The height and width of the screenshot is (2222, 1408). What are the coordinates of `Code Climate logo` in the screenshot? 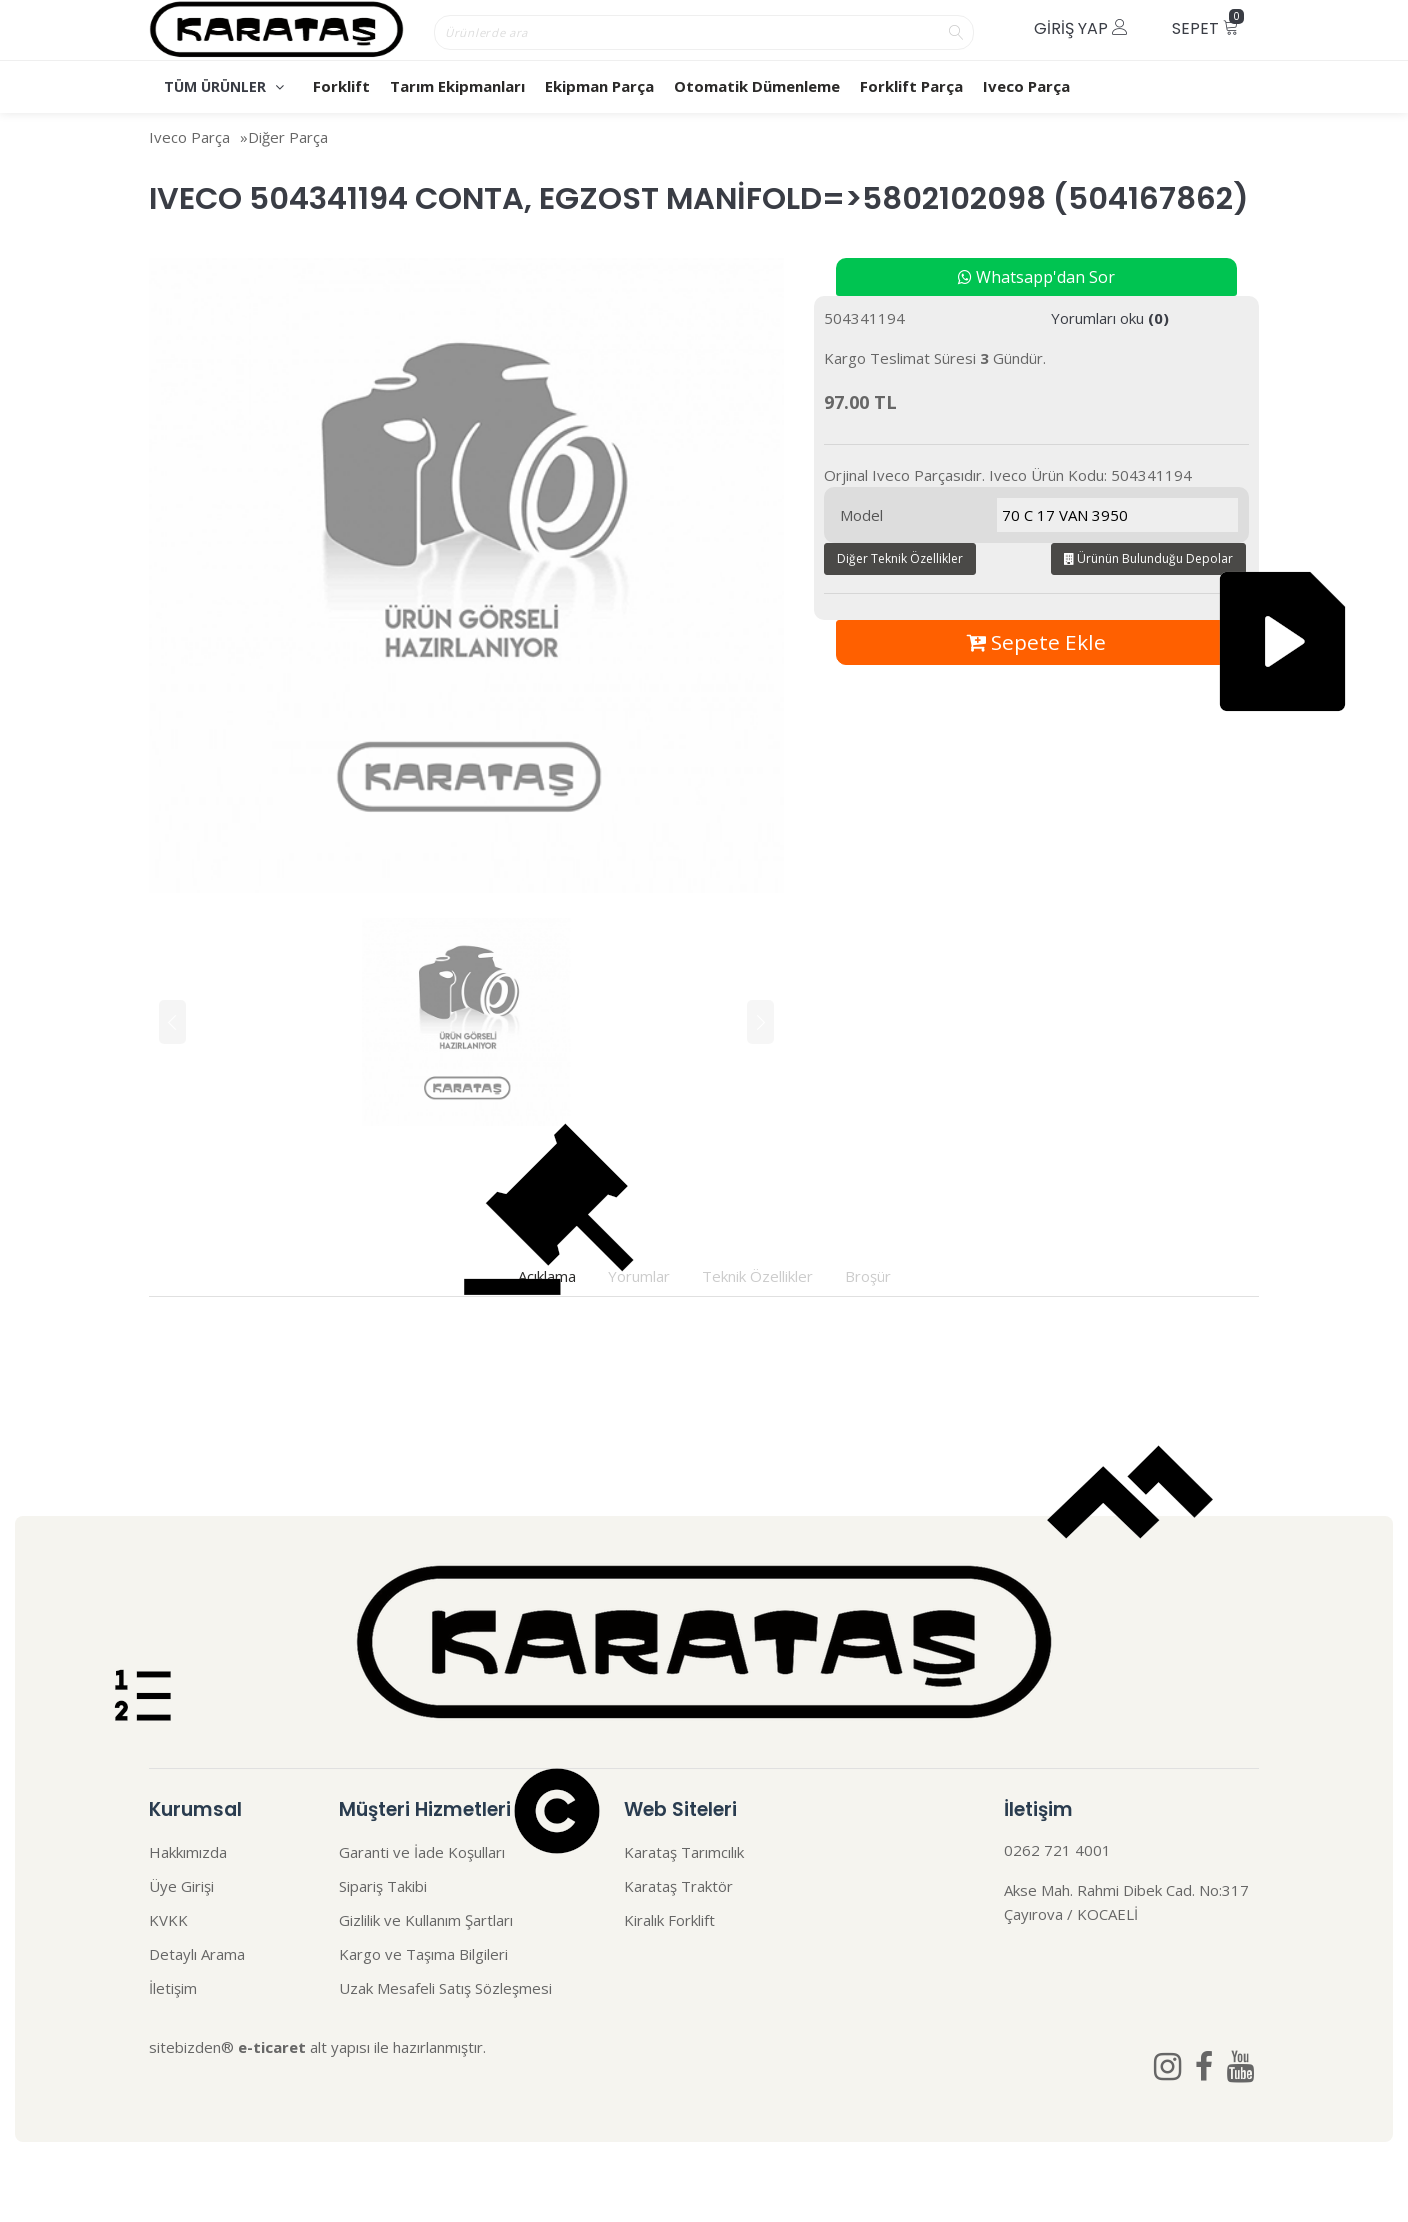 It's located at (1130, 1492).